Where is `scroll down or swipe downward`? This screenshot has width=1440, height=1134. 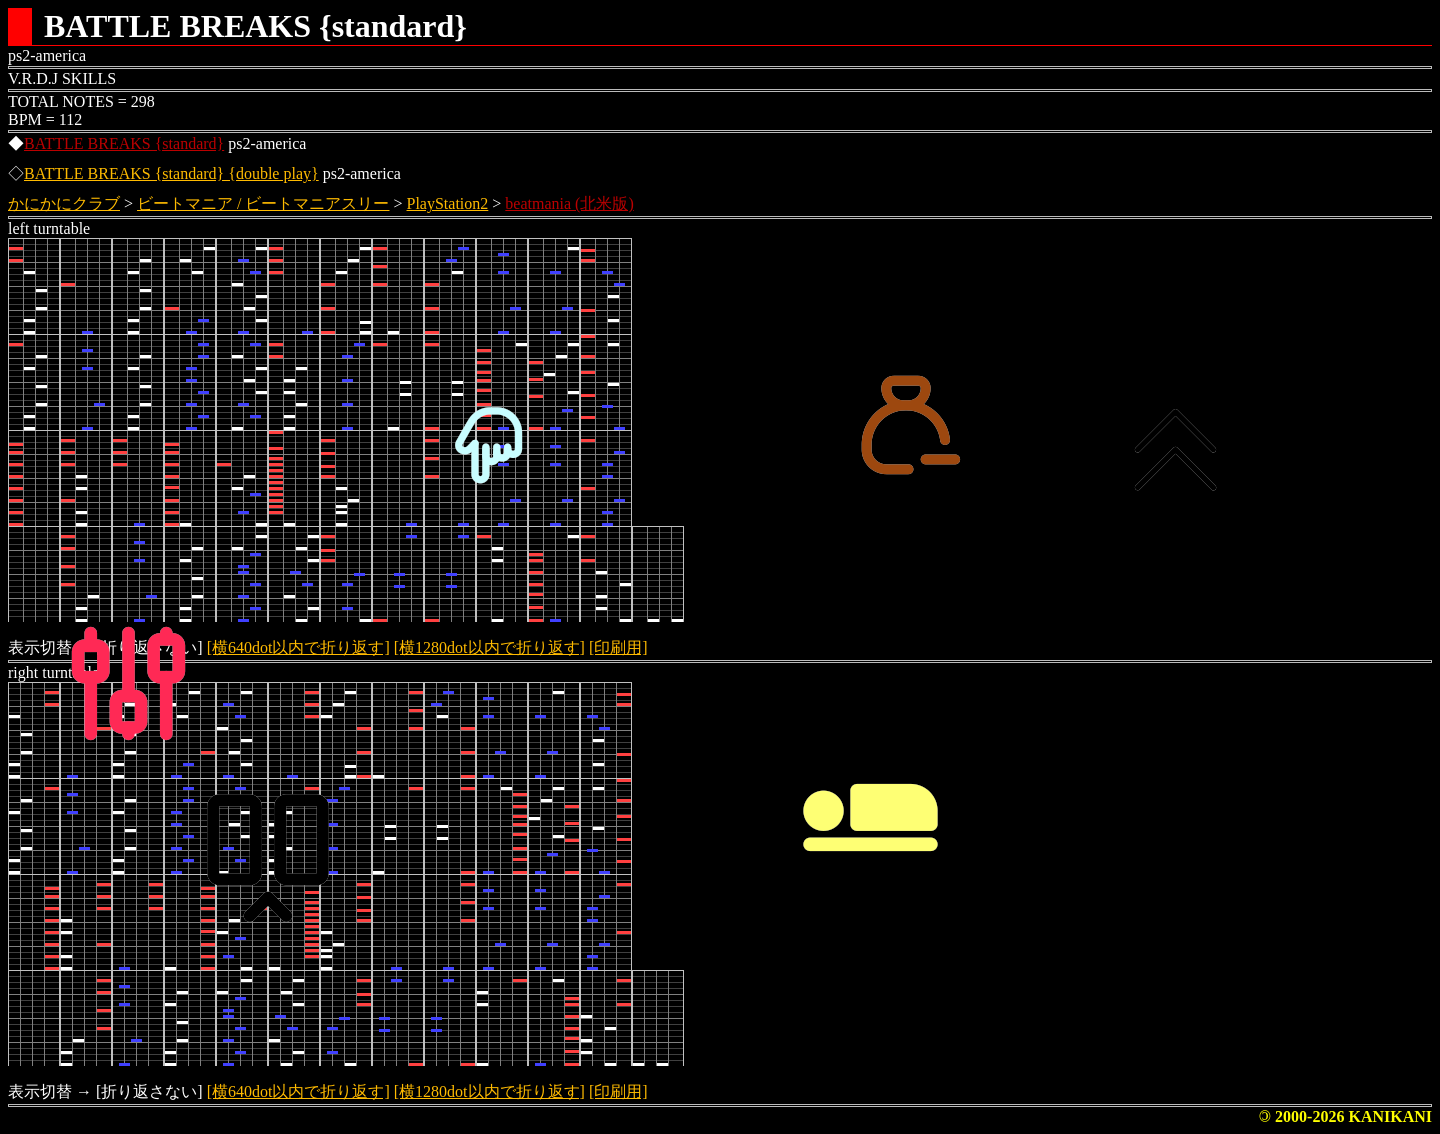 scroll down or swipe downward is located at coordinates (489, 443).